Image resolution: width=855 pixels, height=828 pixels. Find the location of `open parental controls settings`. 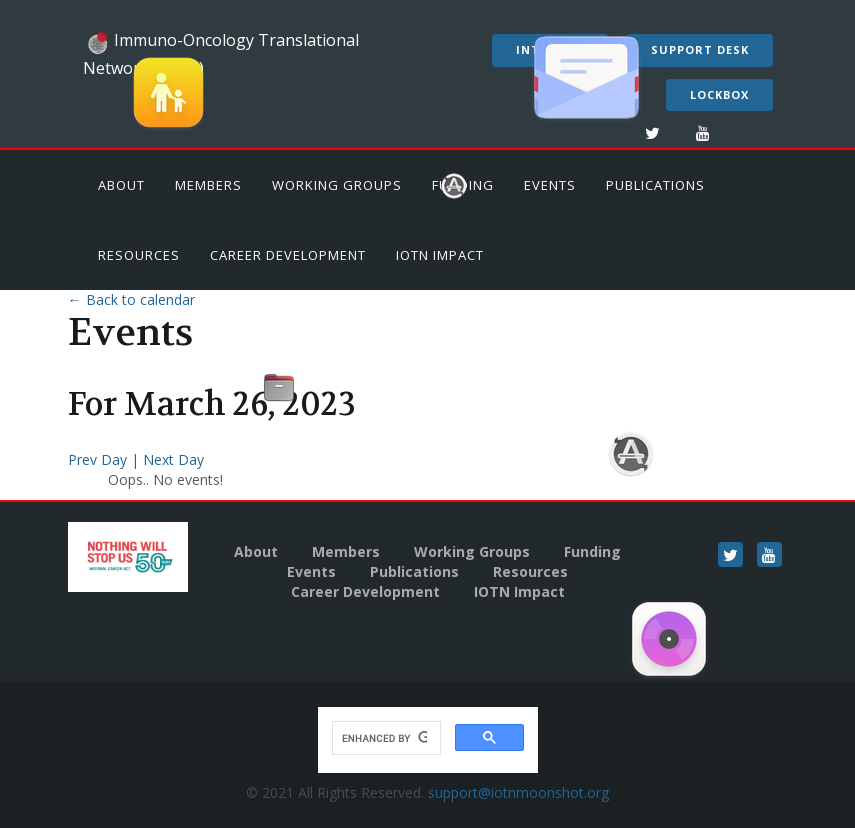

open parental controls settings is located at coordinates (168, 92).